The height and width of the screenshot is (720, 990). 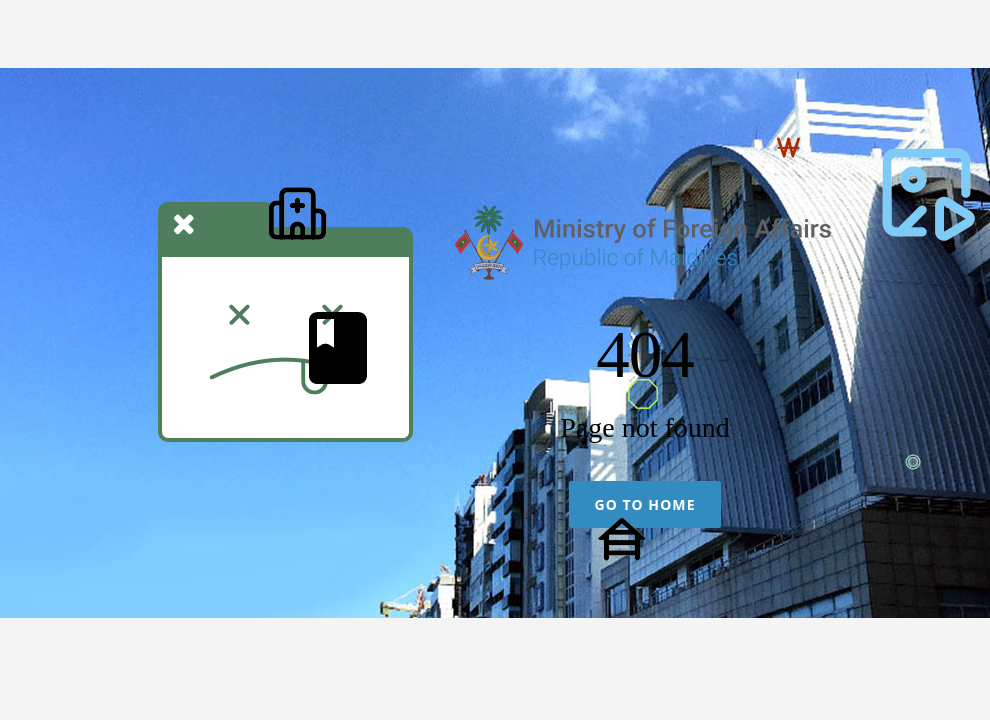 I want to click on play a slideshow or image gallery, so click(x=926, y=192).